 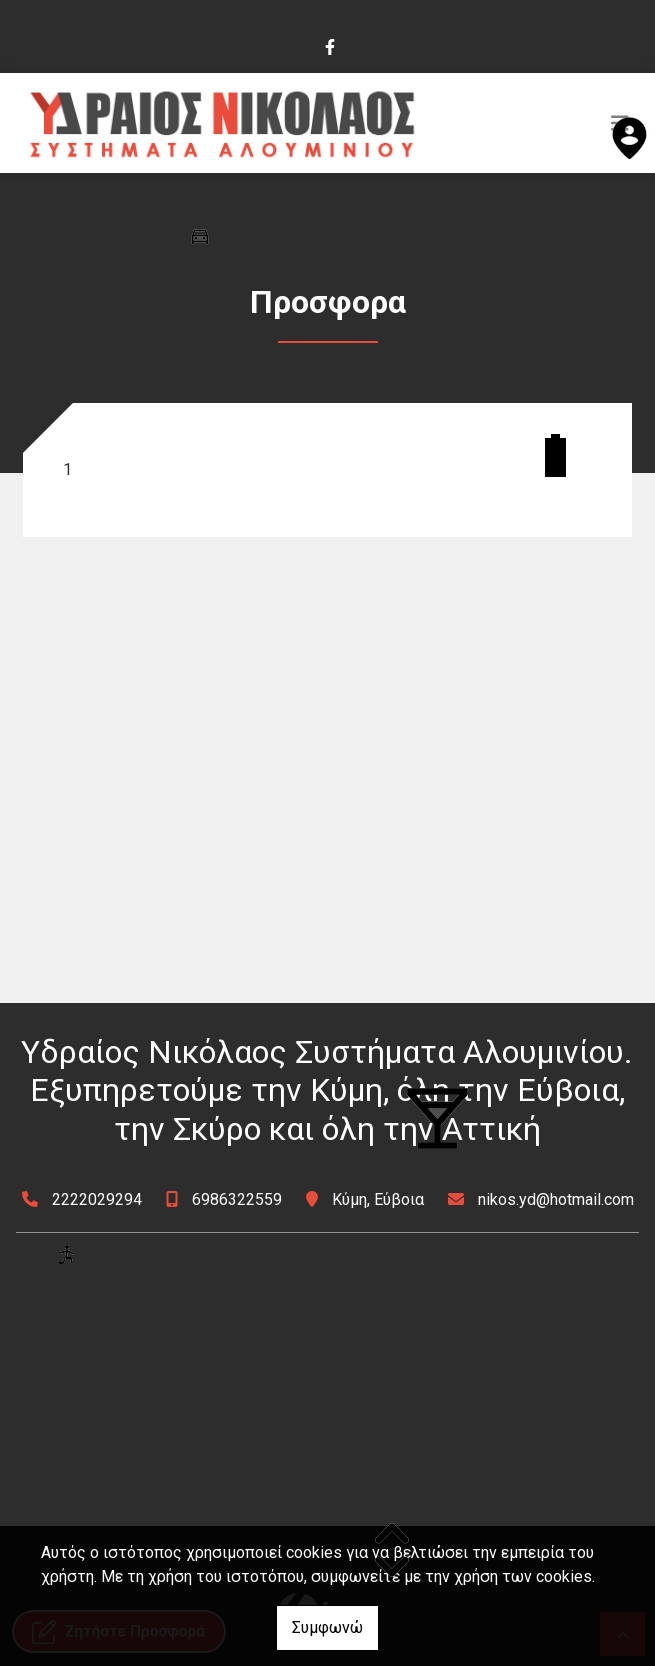 I want to click on find nearby bars or nightlife, so click(x=437, y=1118).